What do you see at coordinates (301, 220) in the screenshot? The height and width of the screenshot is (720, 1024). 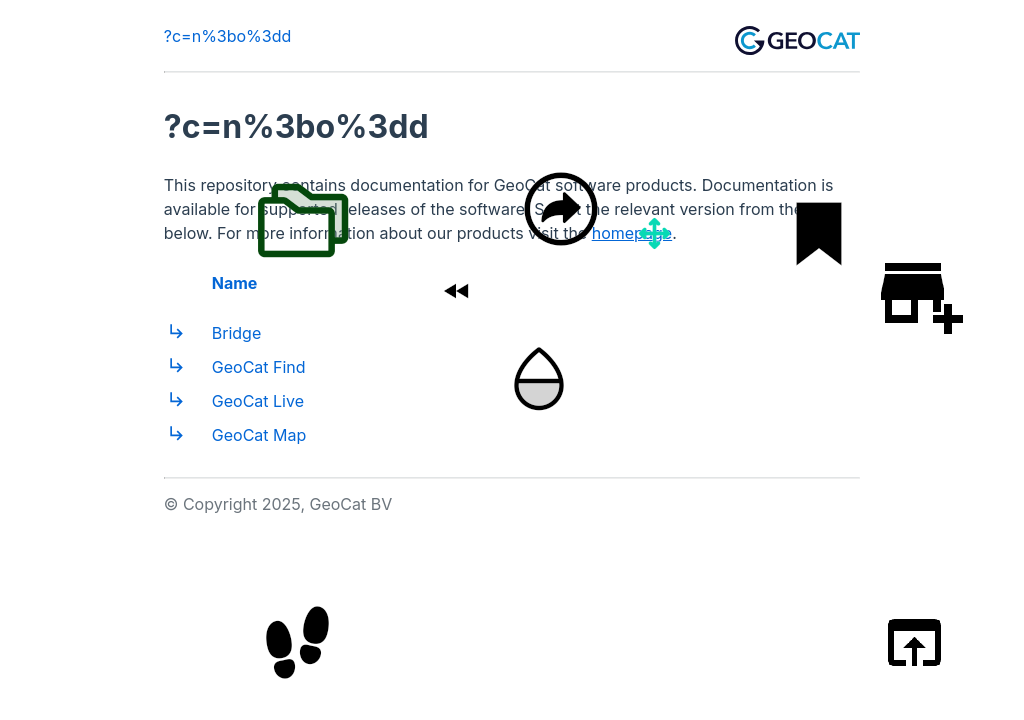 I see `browse multiple folders or directories` at bounding box center [301, 220].